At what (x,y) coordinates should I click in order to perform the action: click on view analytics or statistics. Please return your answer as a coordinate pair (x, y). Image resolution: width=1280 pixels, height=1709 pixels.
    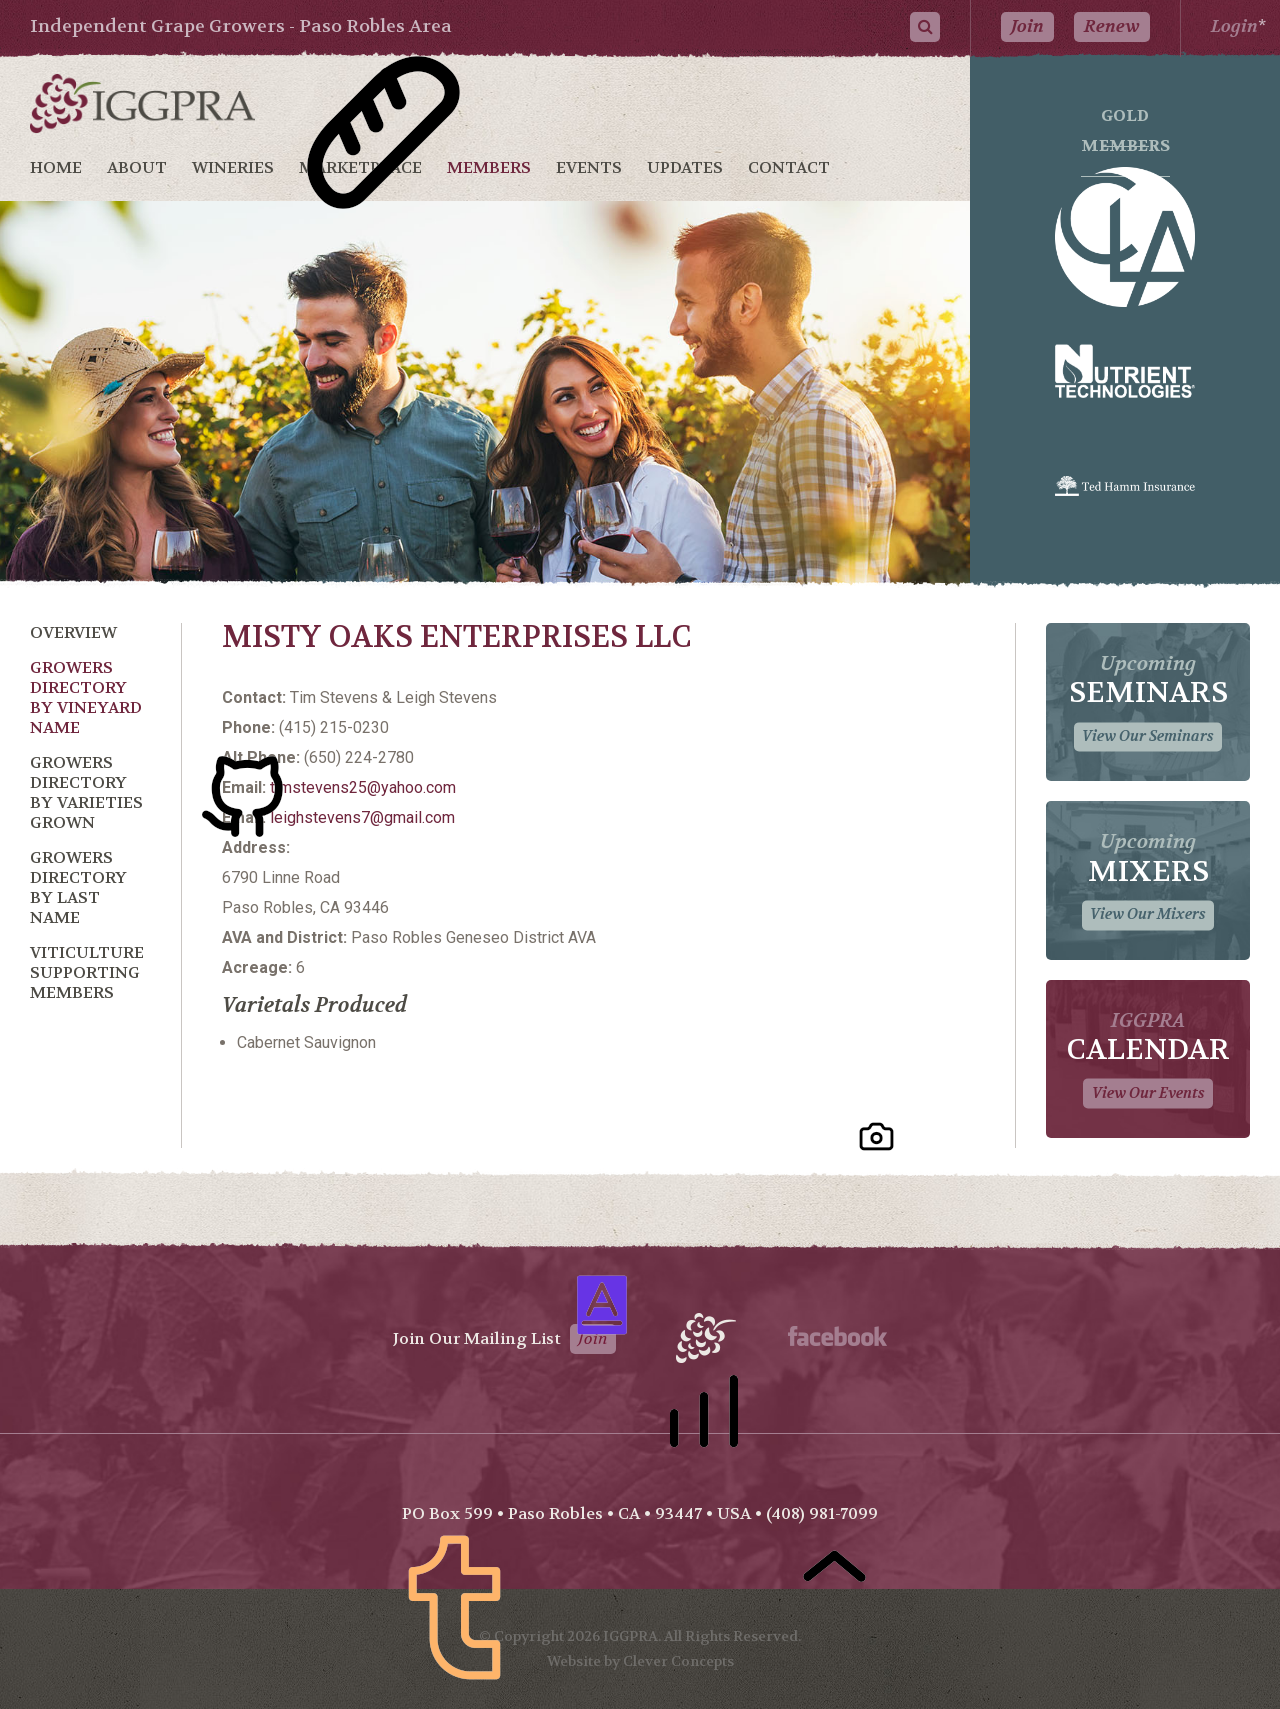
    Looking at the image, I should click on (704, 1409).